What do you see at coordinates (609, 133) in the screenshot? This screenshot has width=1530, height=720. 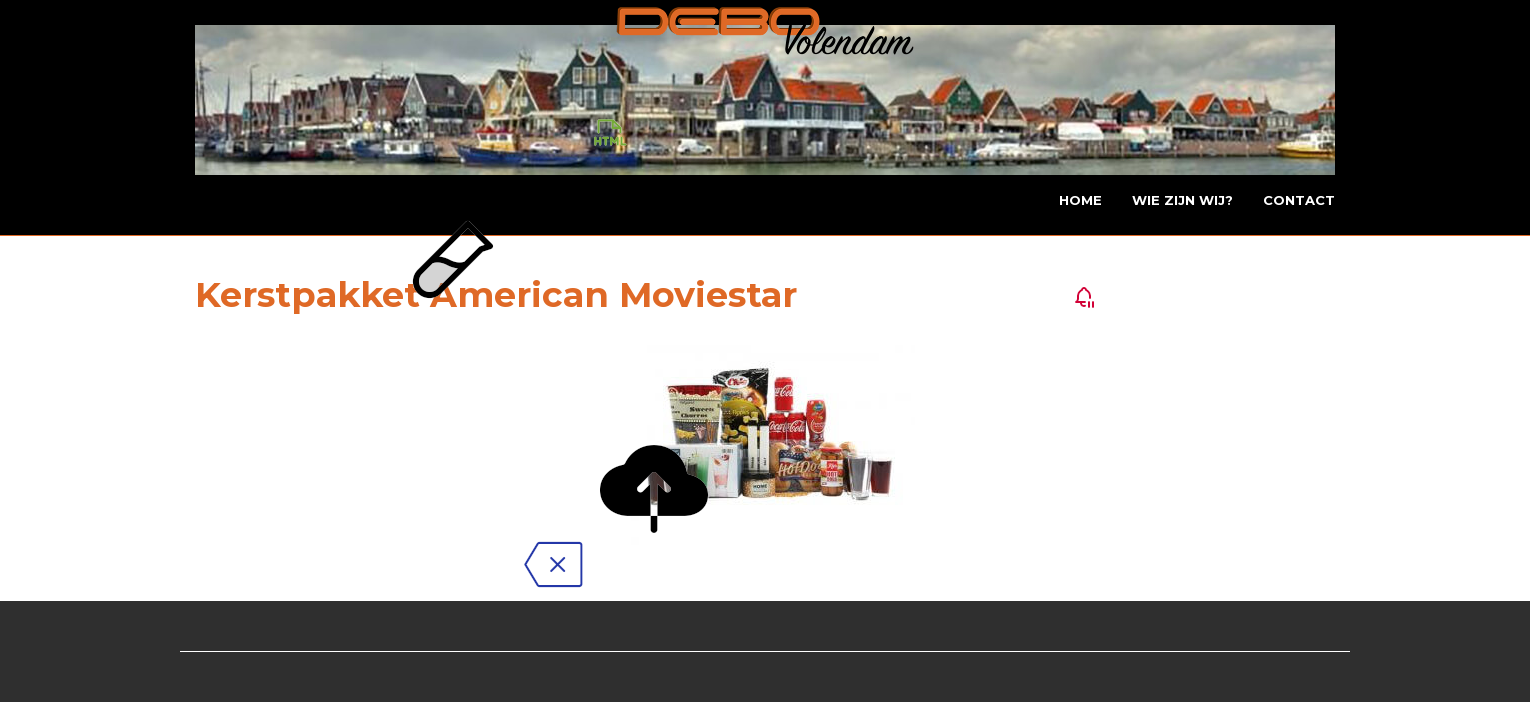 I see `view or open an HTML file` at bounding box center [609, 133].